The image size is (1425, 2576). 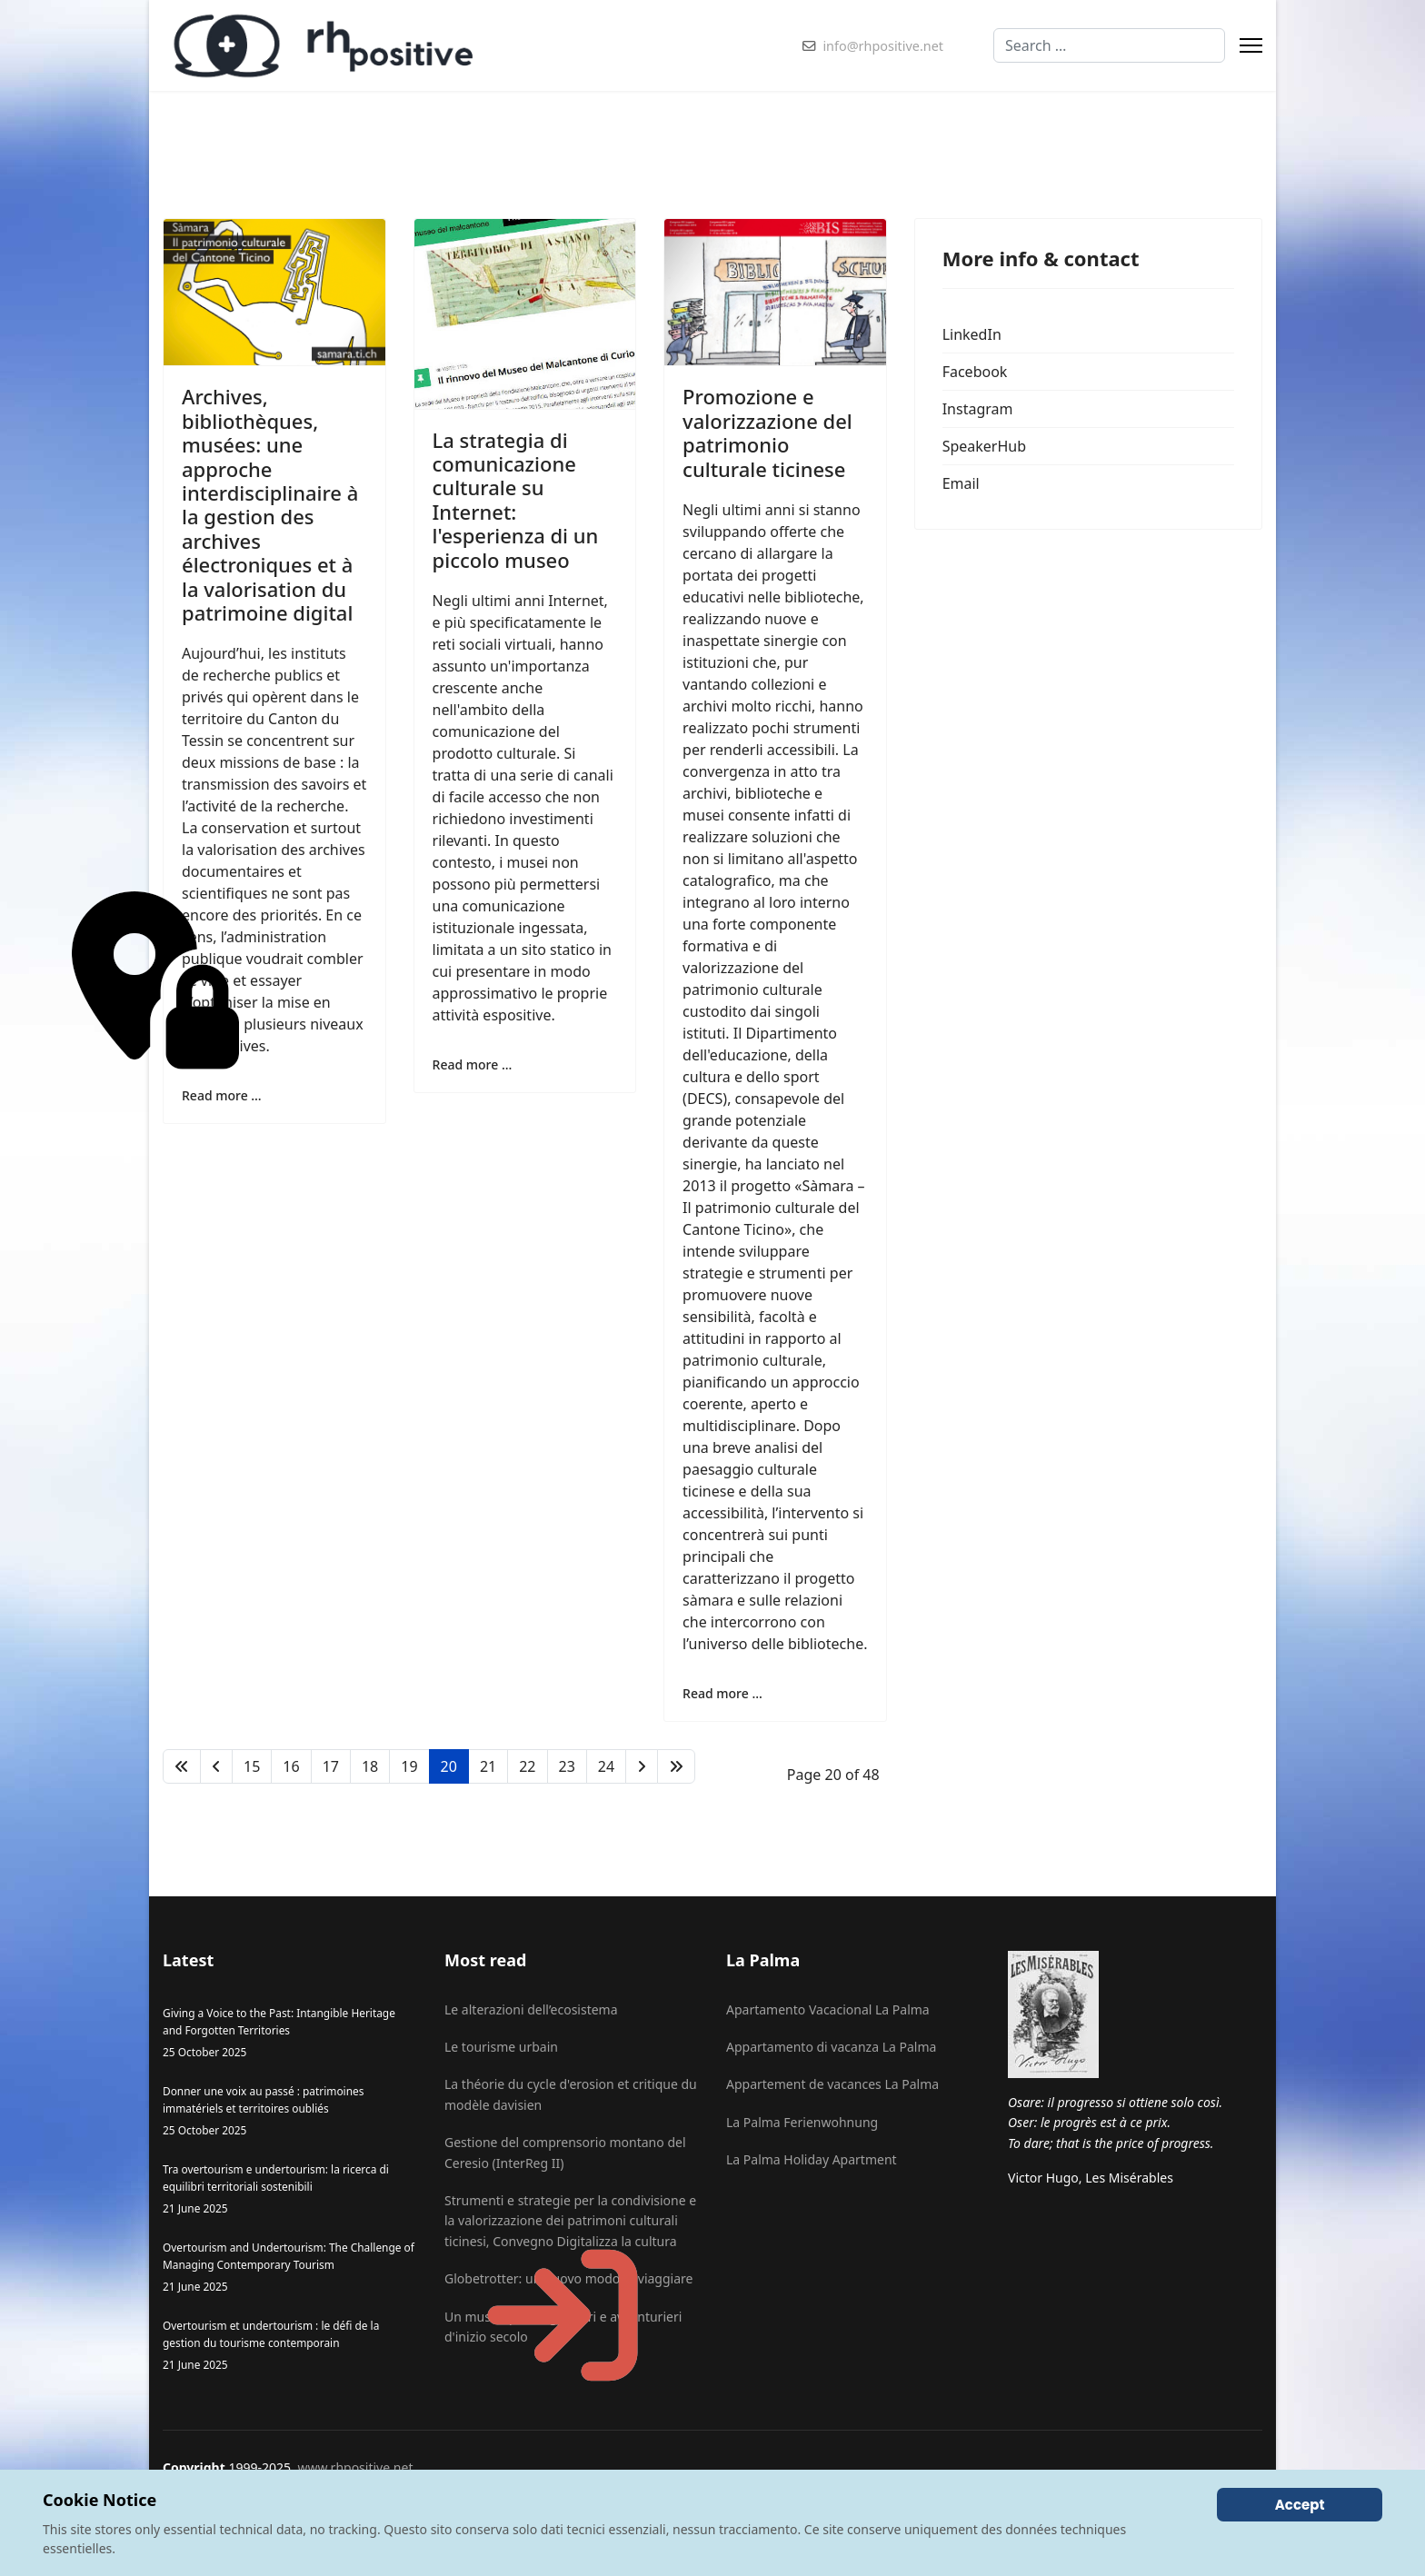 What do you see at coordinates (563, 2315) in the screenshot?
I see `log in to your account` at bounding box center [563, 2315].